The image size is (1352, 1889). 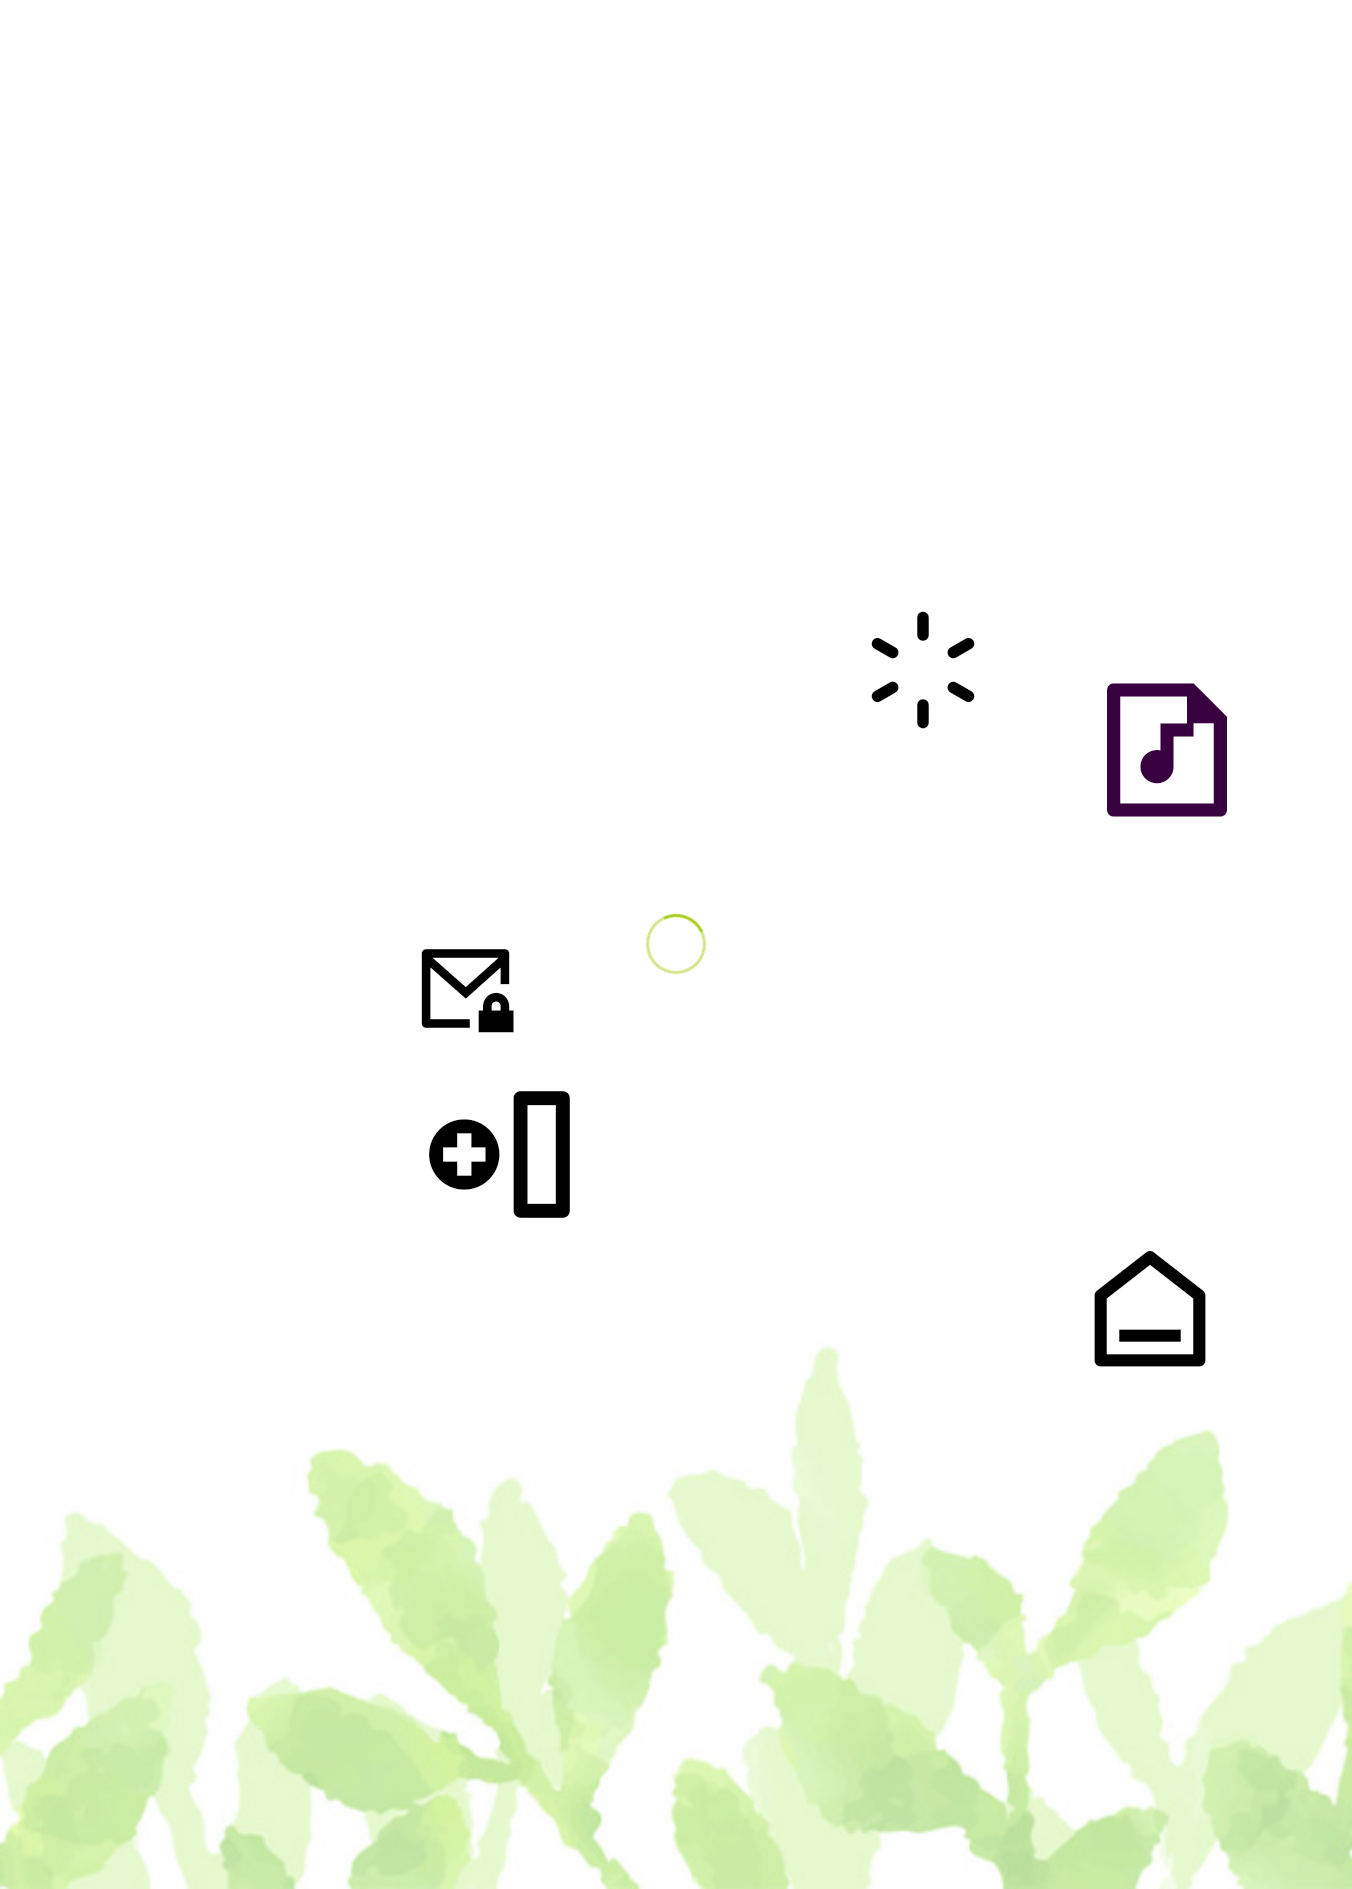 What do you see at coordinates (1150, 1311) in the screenshot?
I see `navigate to home screen` at bounding box center [1150, 1311].